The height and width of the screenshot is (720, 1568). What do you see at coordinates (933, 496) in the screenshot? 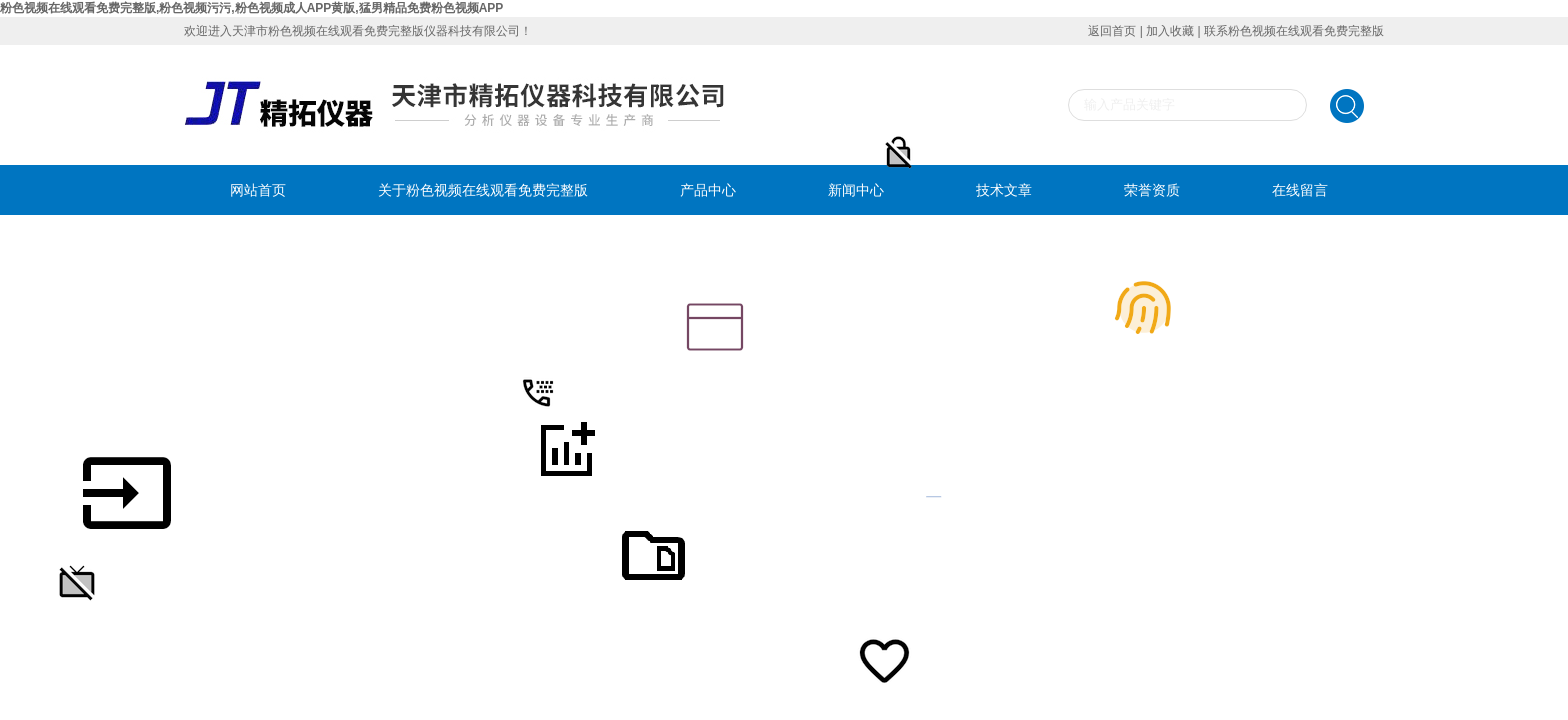
I see `minimize the current window` at bounding box center [933, 496].